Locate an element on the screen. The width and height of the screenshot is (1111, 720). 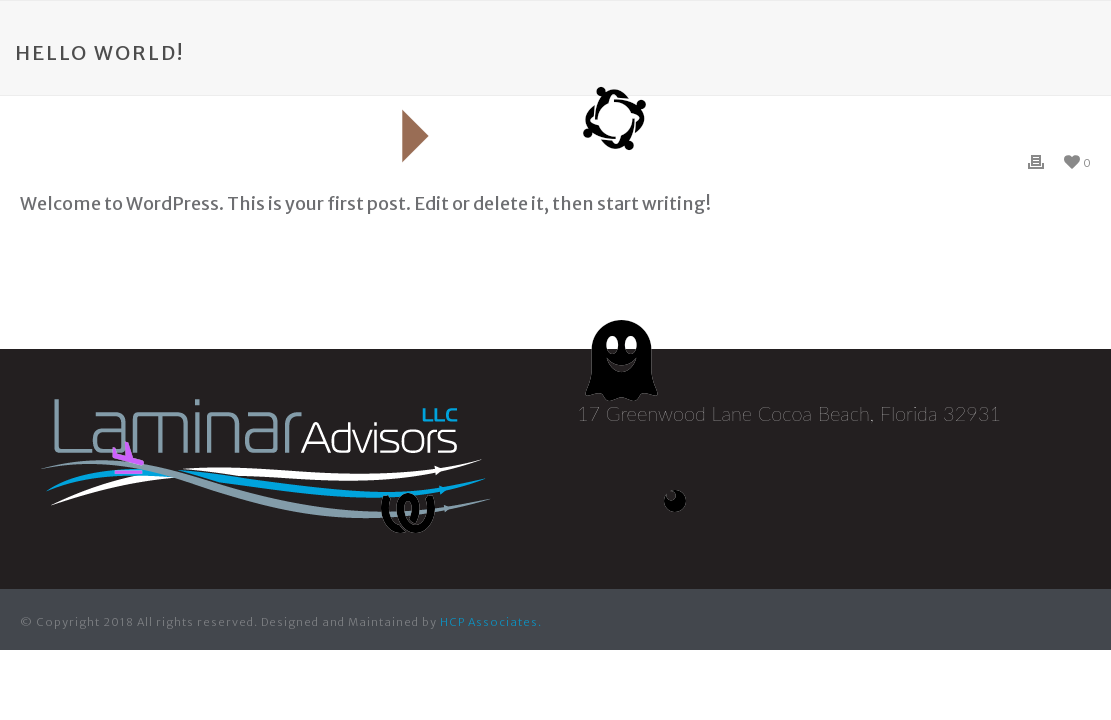
redsys payment processing logo is located at coordinates (675, 501).